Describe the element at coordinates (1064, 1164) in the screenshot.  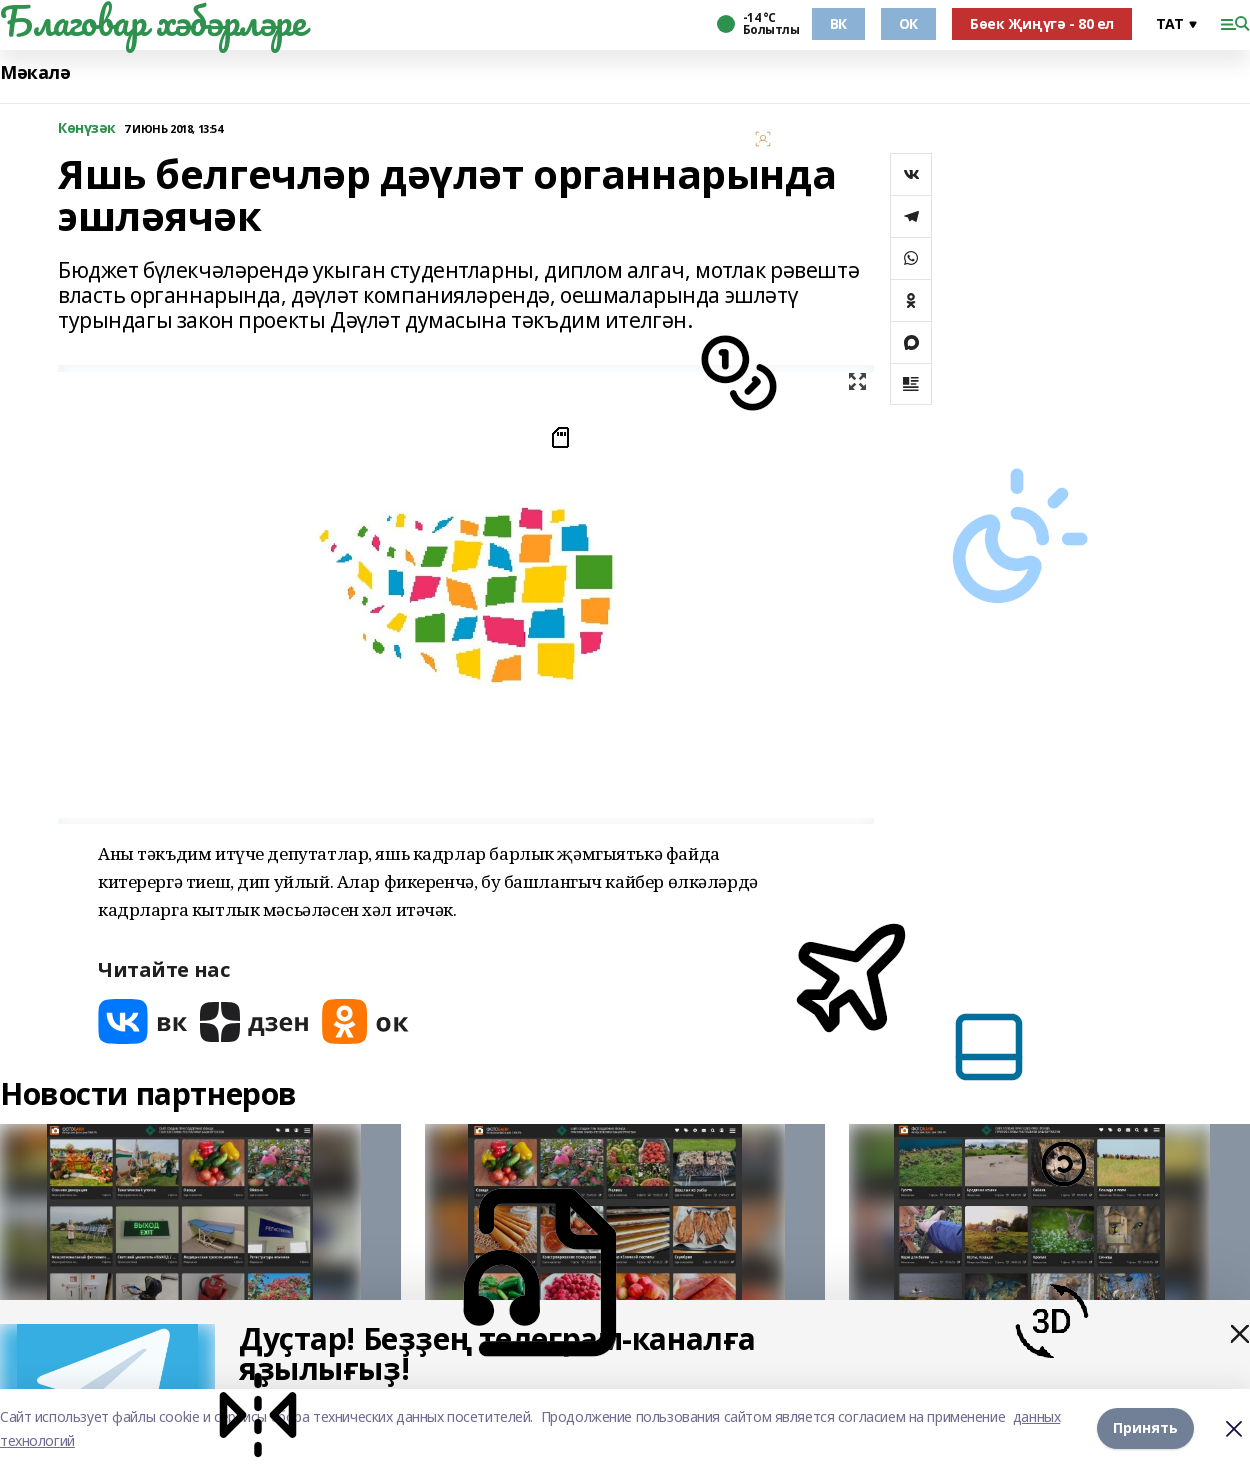
I see `indicates copyleft licensing for content or software` at that location.